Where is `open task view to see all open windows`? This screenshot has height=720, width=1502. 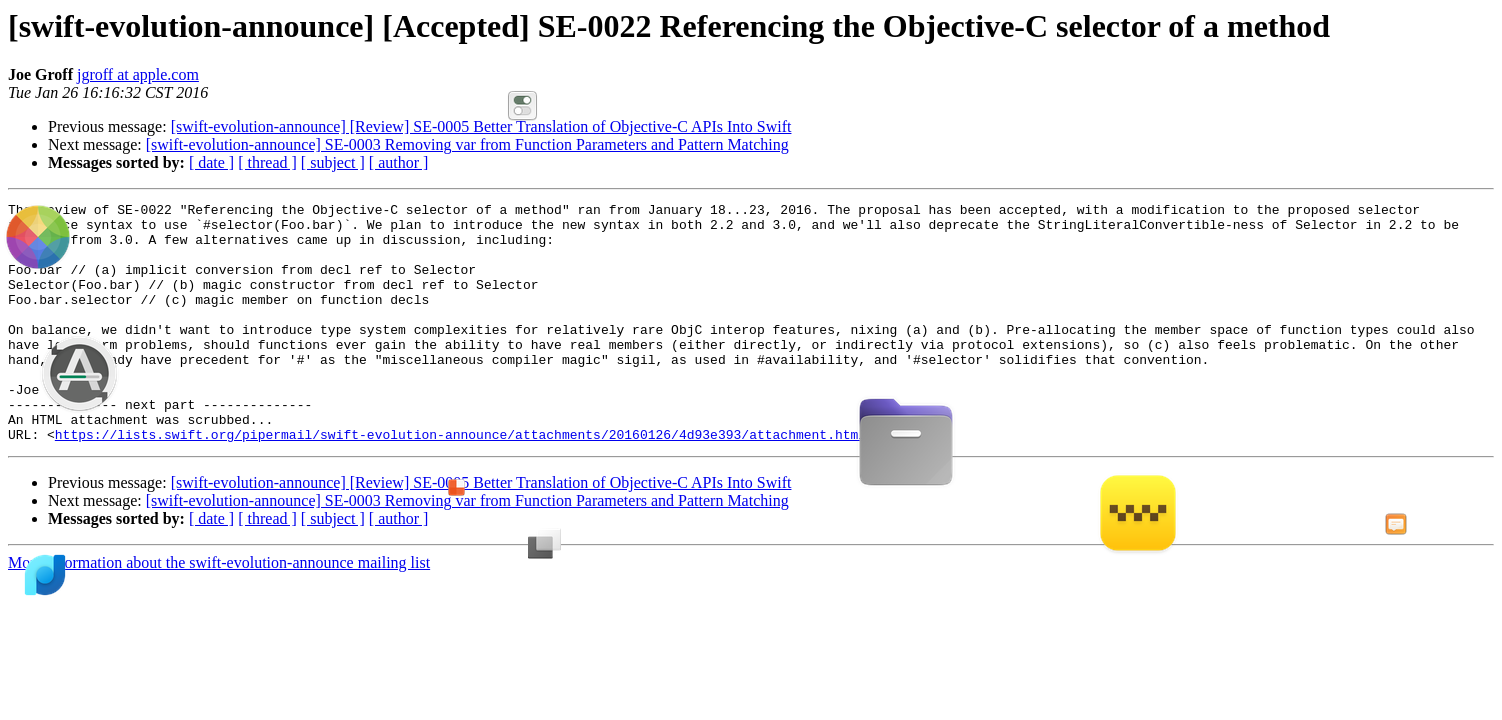 open task view to see all open windows is located at coordinates (544, 543).